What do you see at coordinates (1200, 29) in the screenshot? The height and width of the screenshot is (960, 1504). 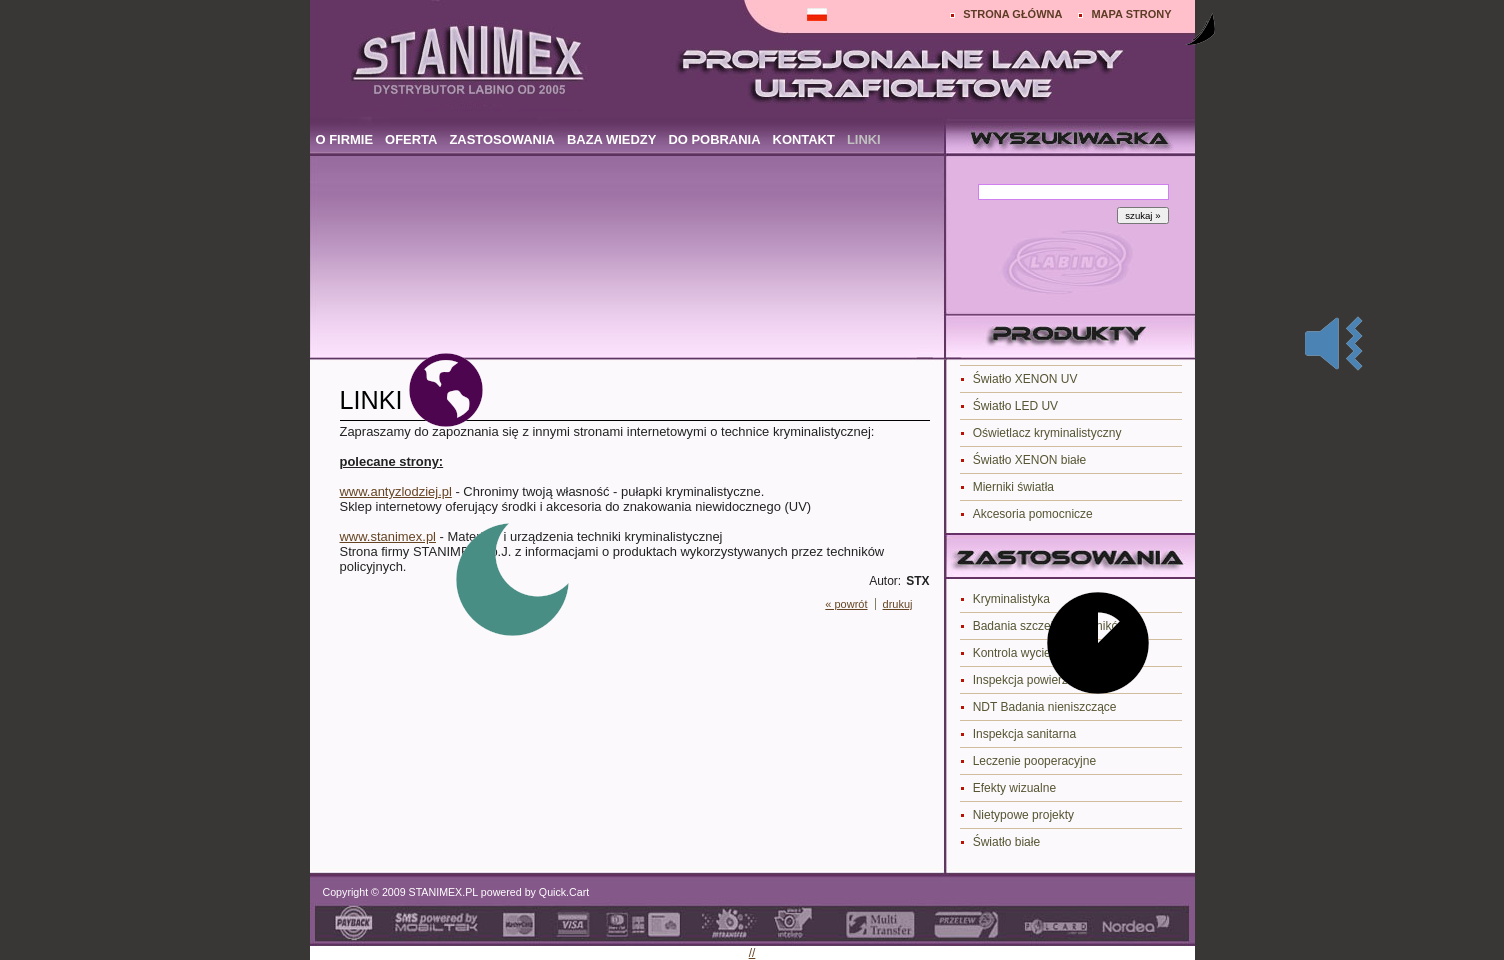 I see `spinnaker continuous delivery platform logo` at bounding box center [1200, 29].